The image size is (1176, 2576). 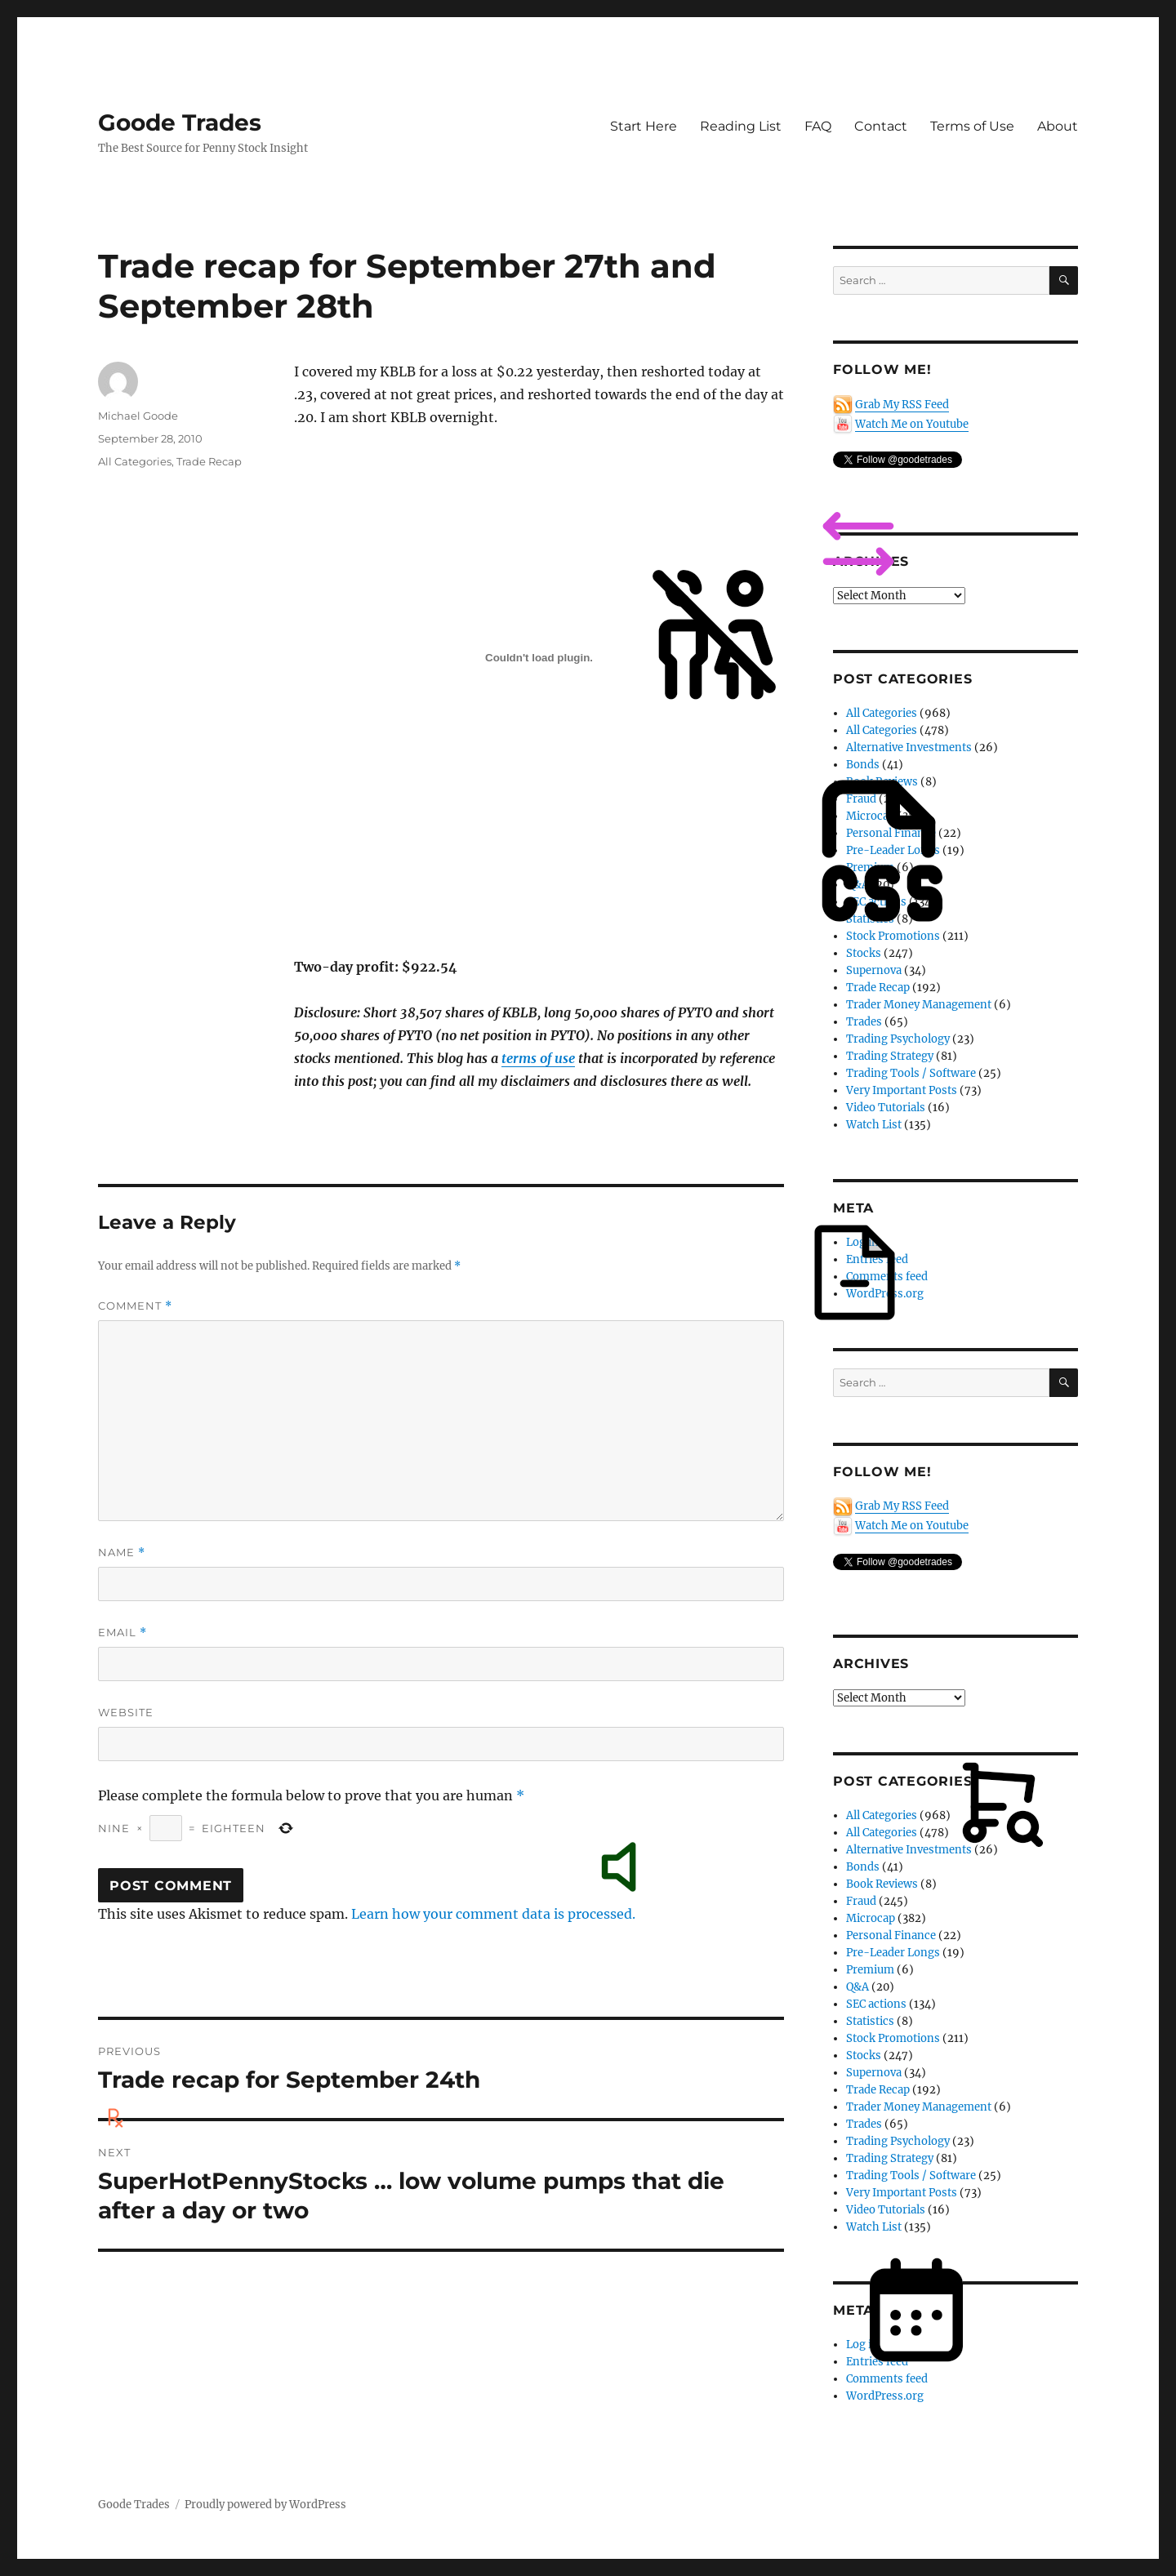 I want to click on view weekly calendar, so click(x=916, y=2310).